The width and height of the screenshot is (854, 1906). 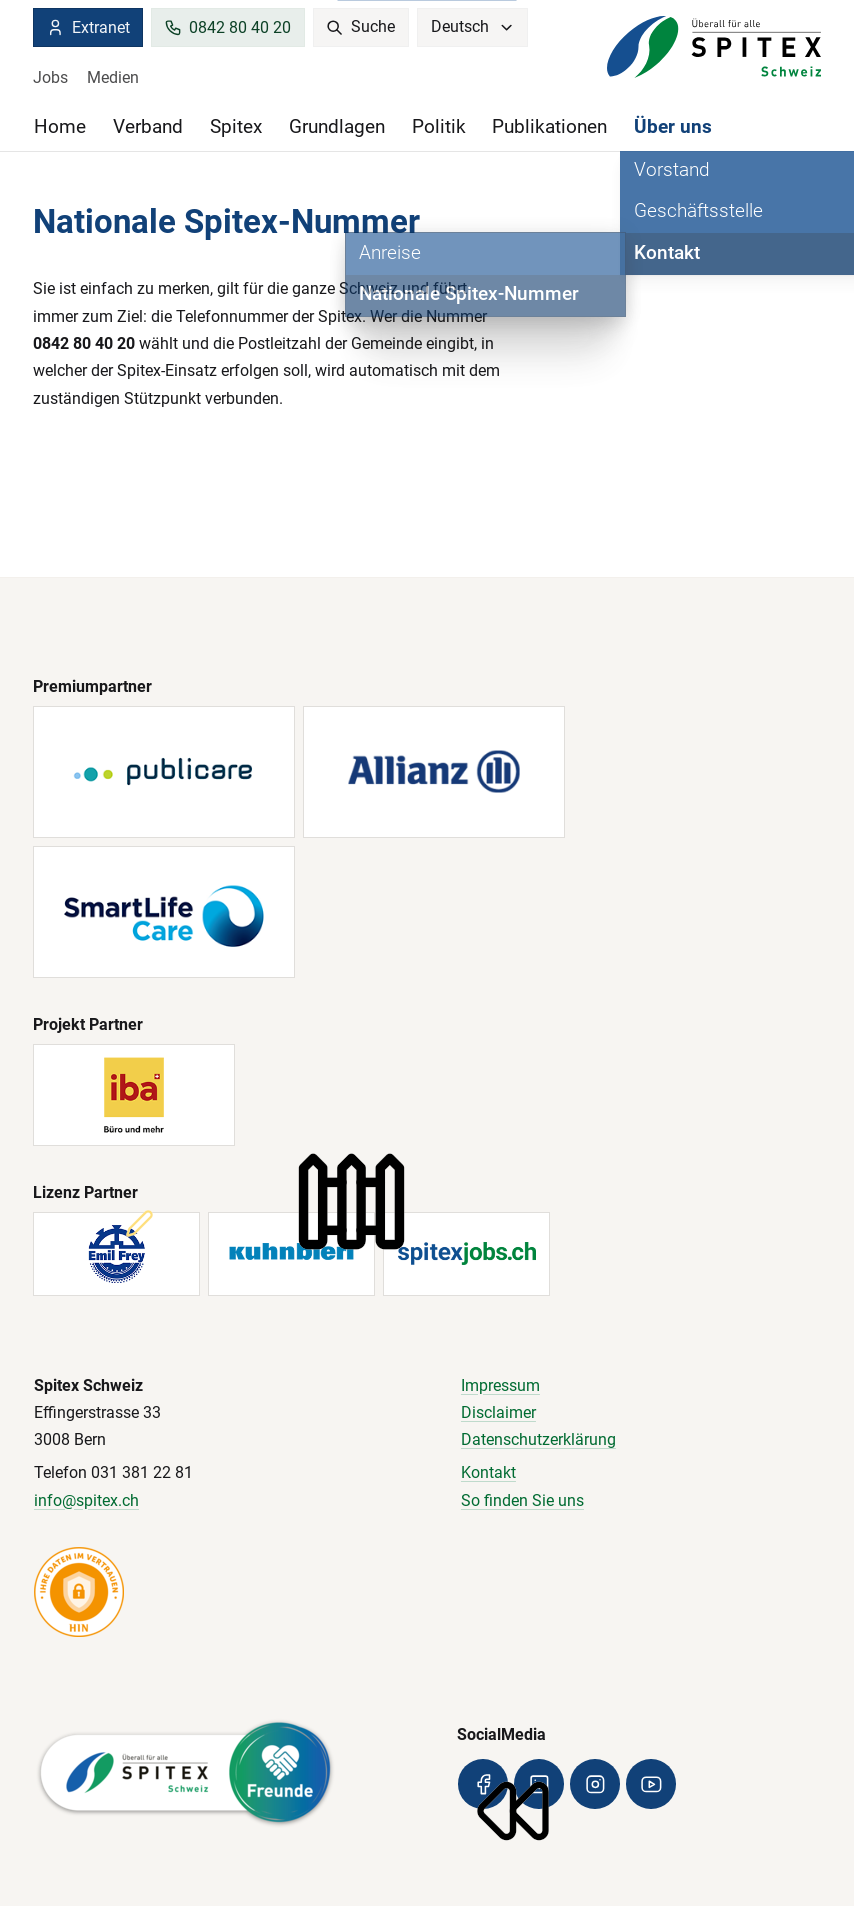 I want to click on edit content or text, so click(x=139, y=1223).